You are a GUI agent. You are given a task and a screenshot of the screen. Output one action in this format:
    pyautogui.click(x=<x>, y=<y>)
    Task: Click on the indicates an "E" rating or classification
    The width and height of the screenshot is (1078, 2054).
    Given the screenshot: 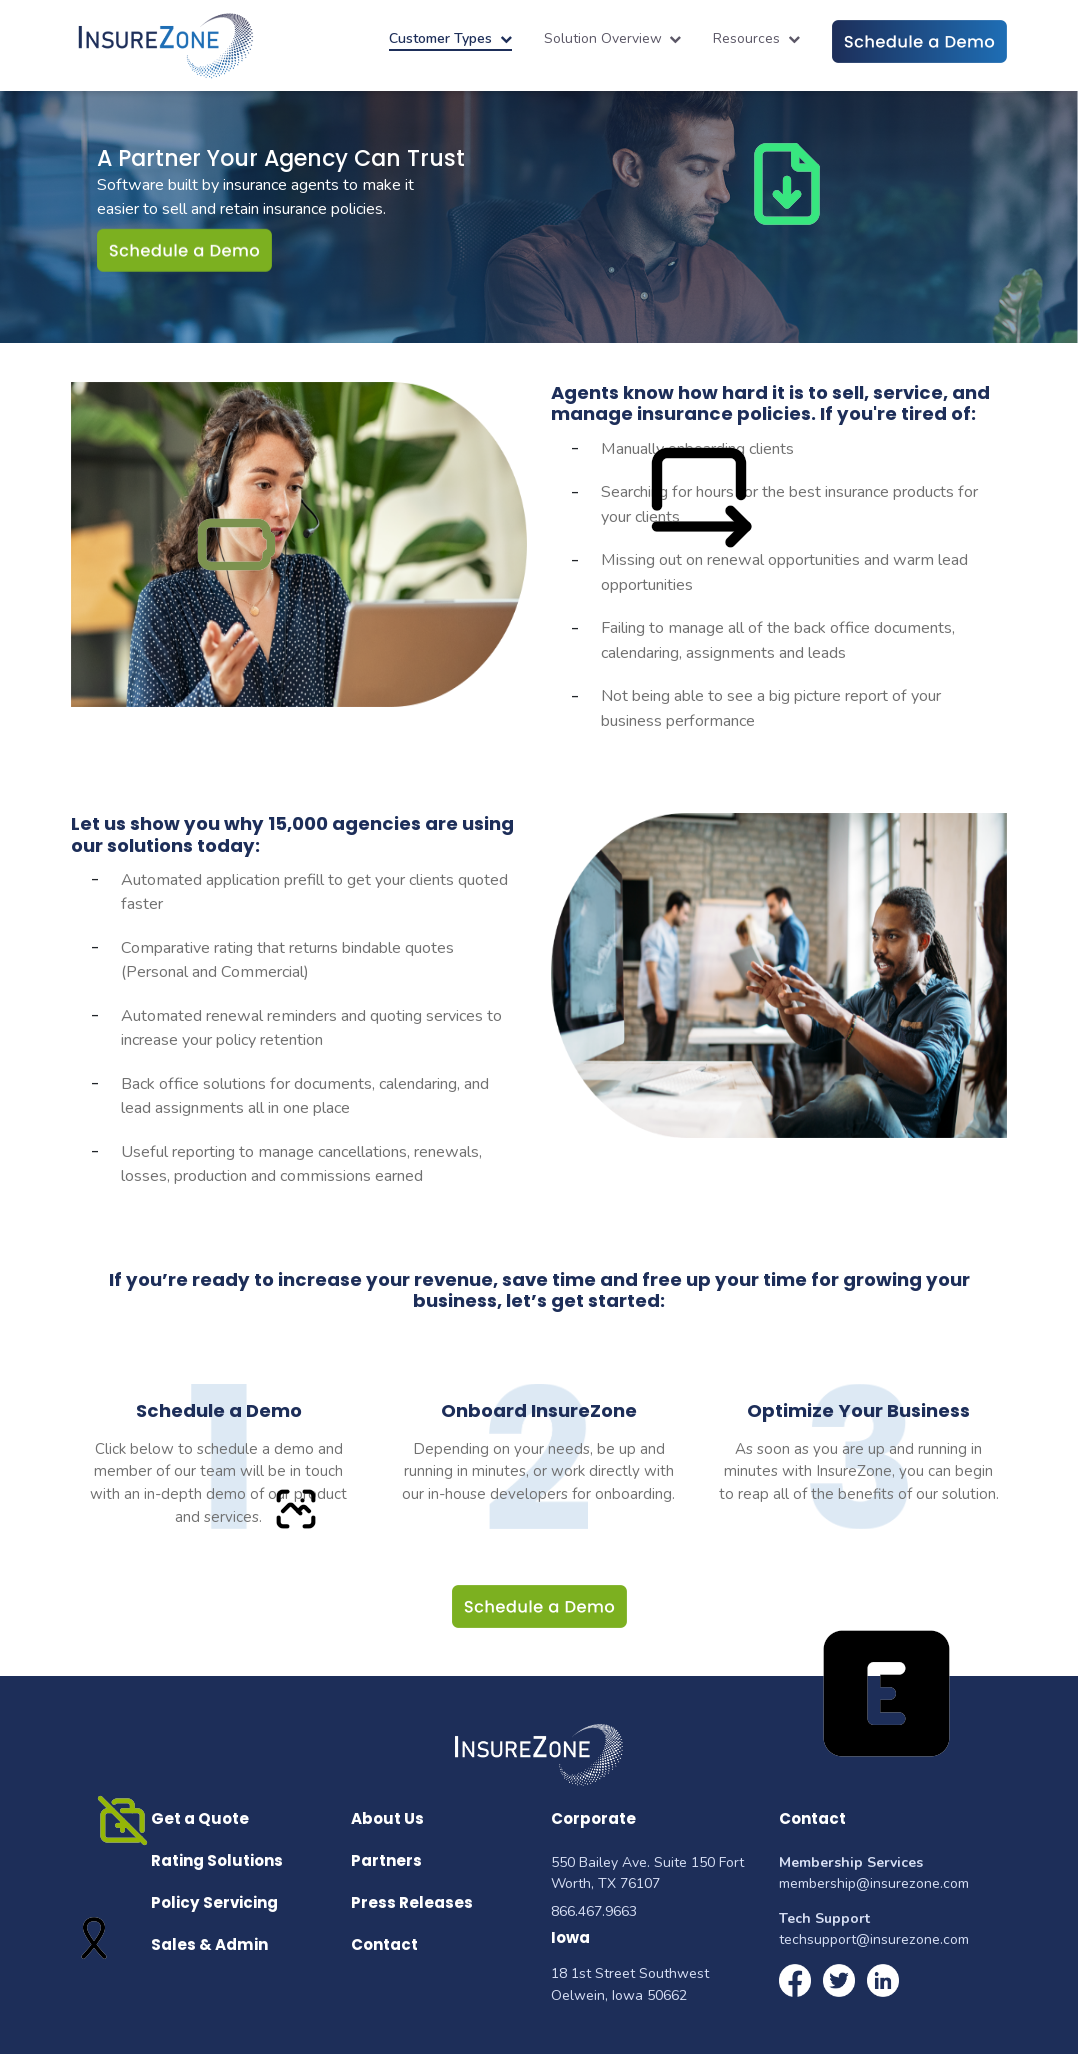 What is the action you would take?
    pyautogui.click(x=886, y=1693)
    